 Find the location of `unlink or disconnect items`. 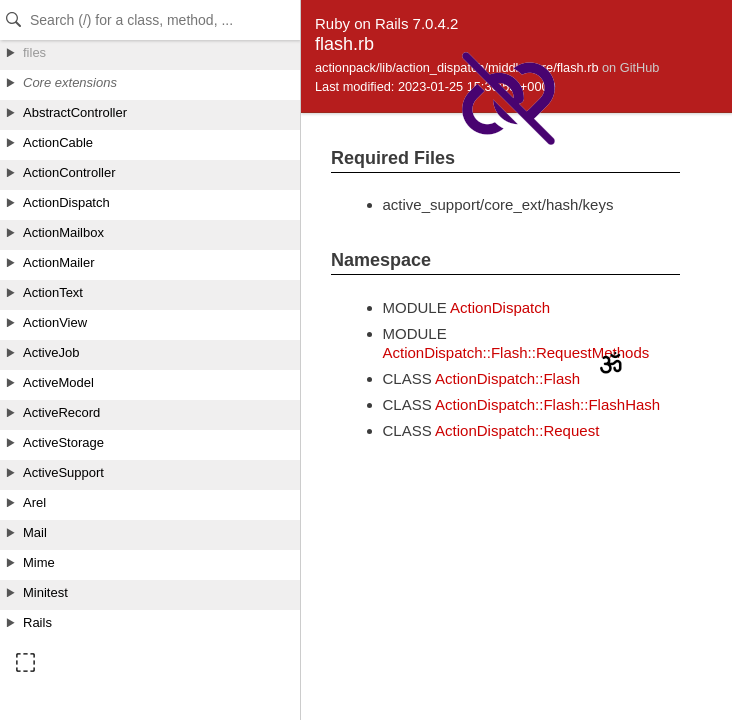

unlink or disconnect items is located at coordinates (508, 98).